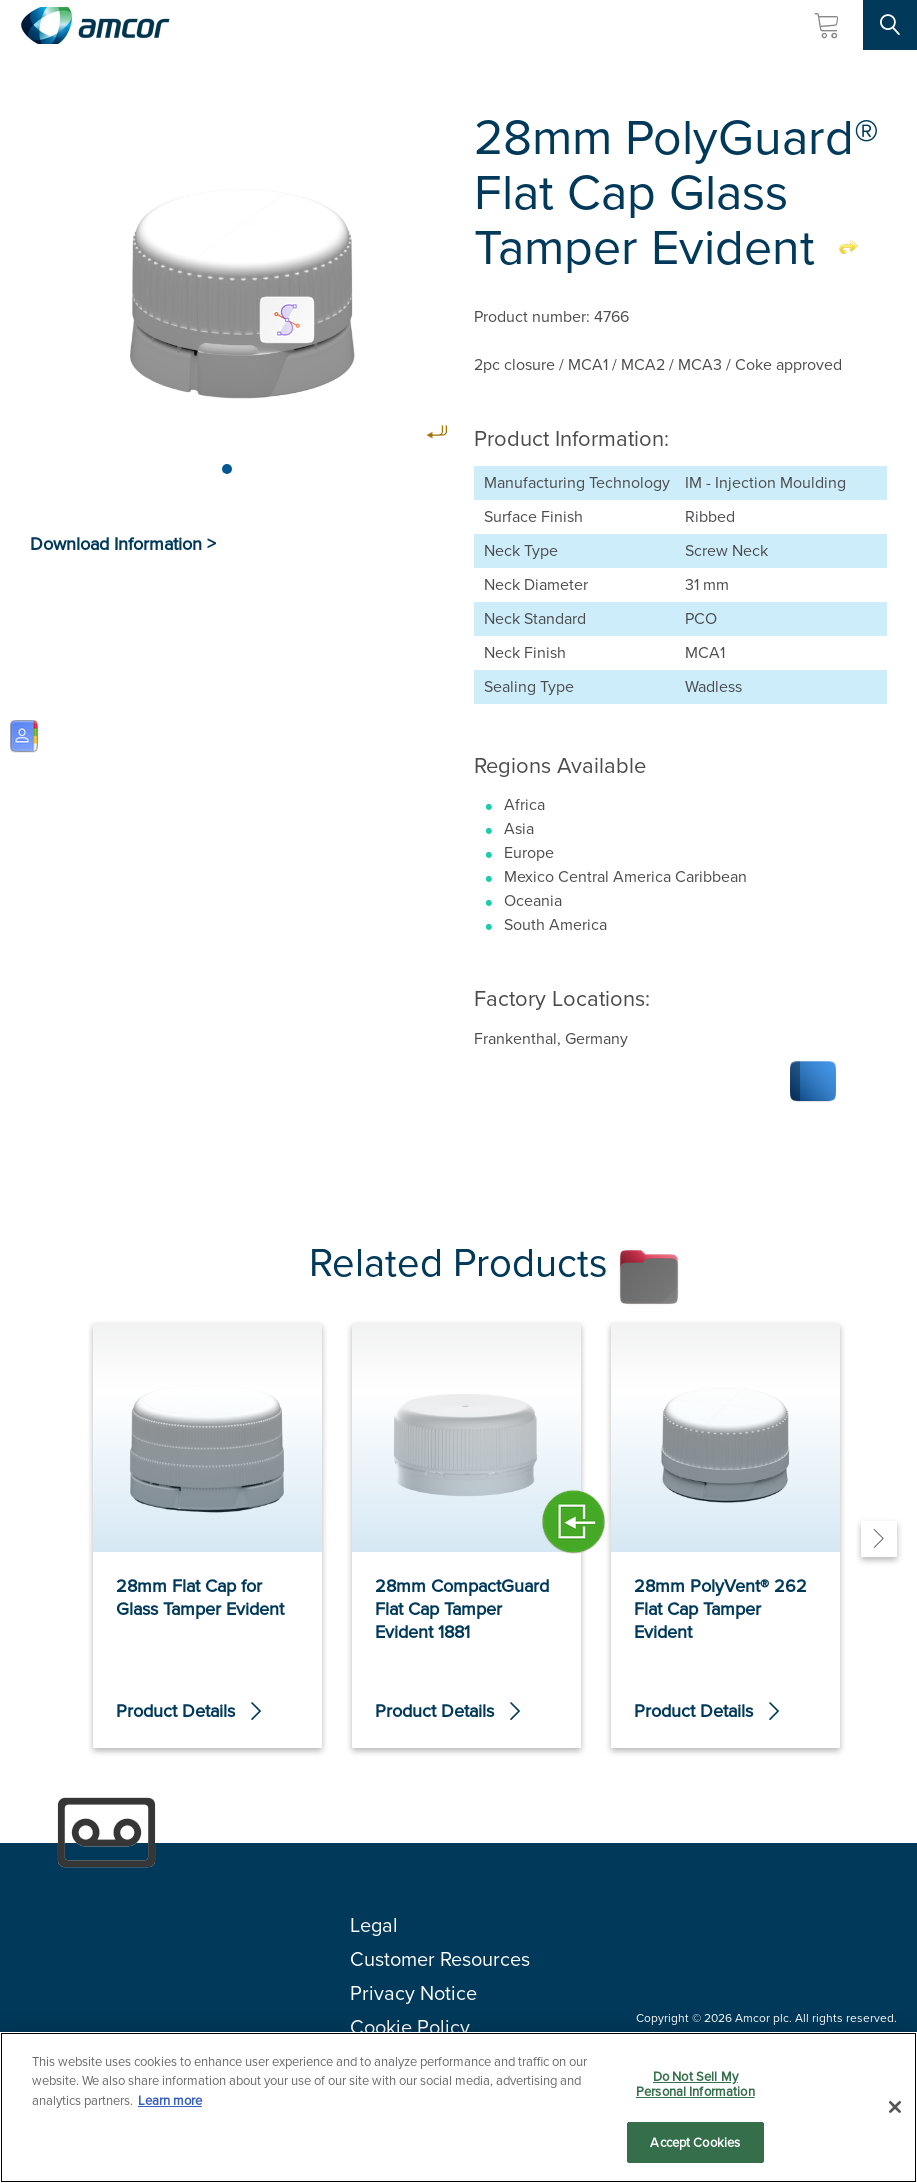  What do you see at coordinates (649, 1277) in the screenshot?
I see `open a folder to view its contents` at bounding box center [649, 1277].